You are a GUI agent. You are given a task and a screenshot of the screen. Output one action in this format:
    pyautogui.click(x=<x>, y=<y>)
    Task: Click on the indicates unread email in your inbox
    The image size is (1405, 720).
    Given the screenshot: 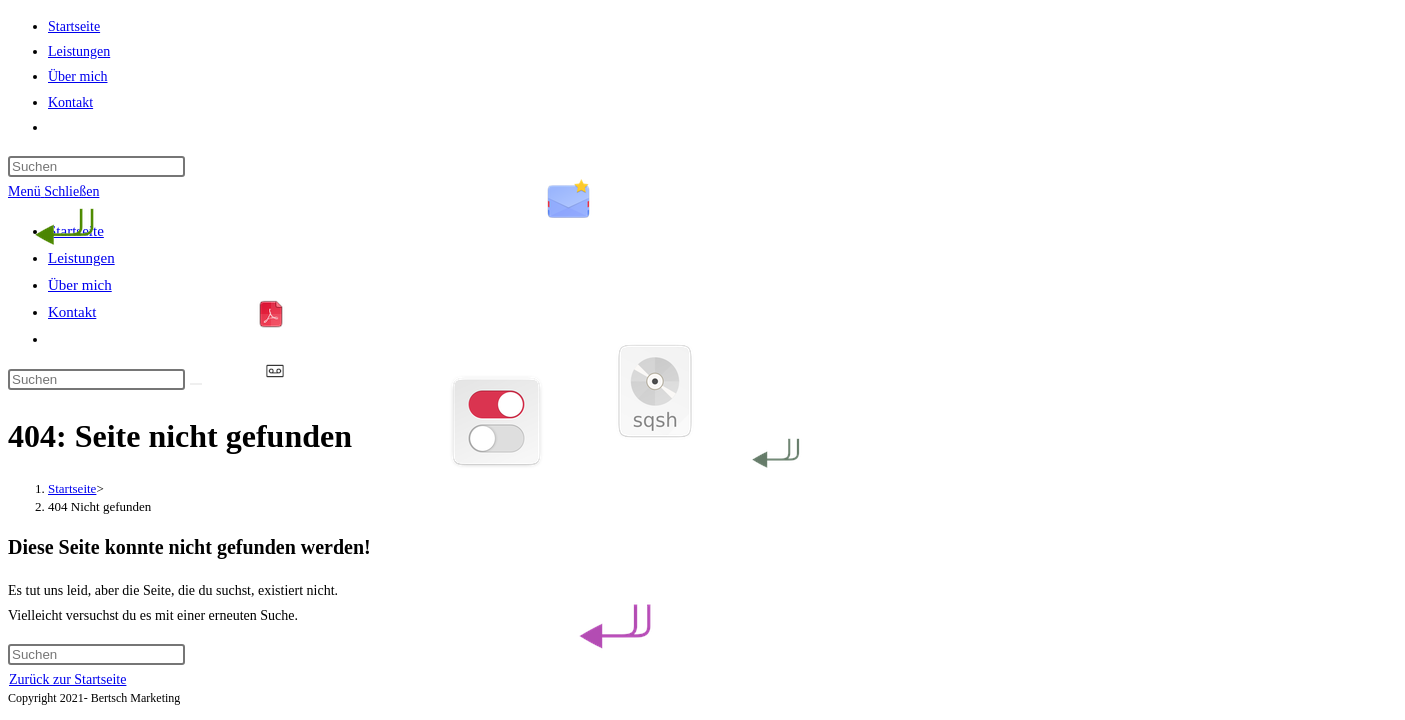 What is the action you would take?
    pyautogui.click(x=568, y=201)
    